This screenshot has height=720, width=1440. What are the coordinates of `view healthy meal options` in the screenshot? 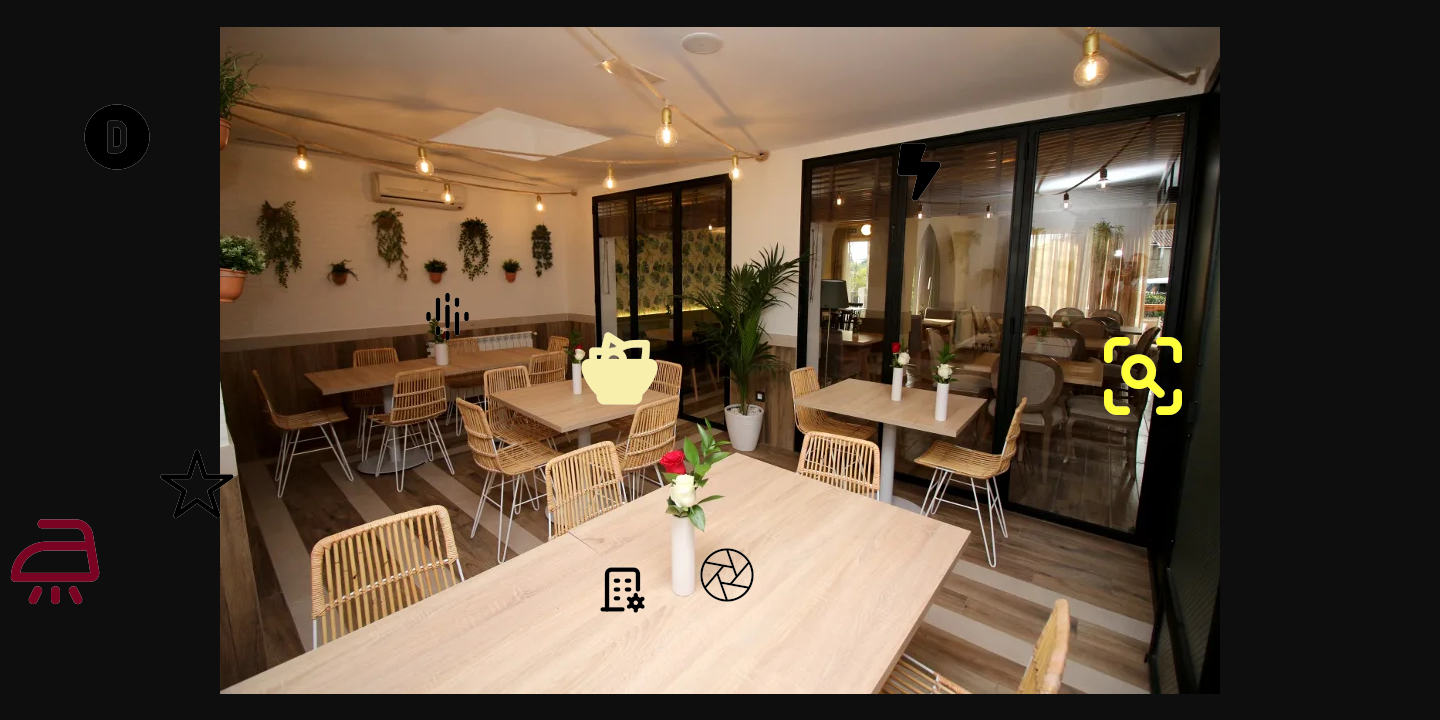 It's located at (619, 366).